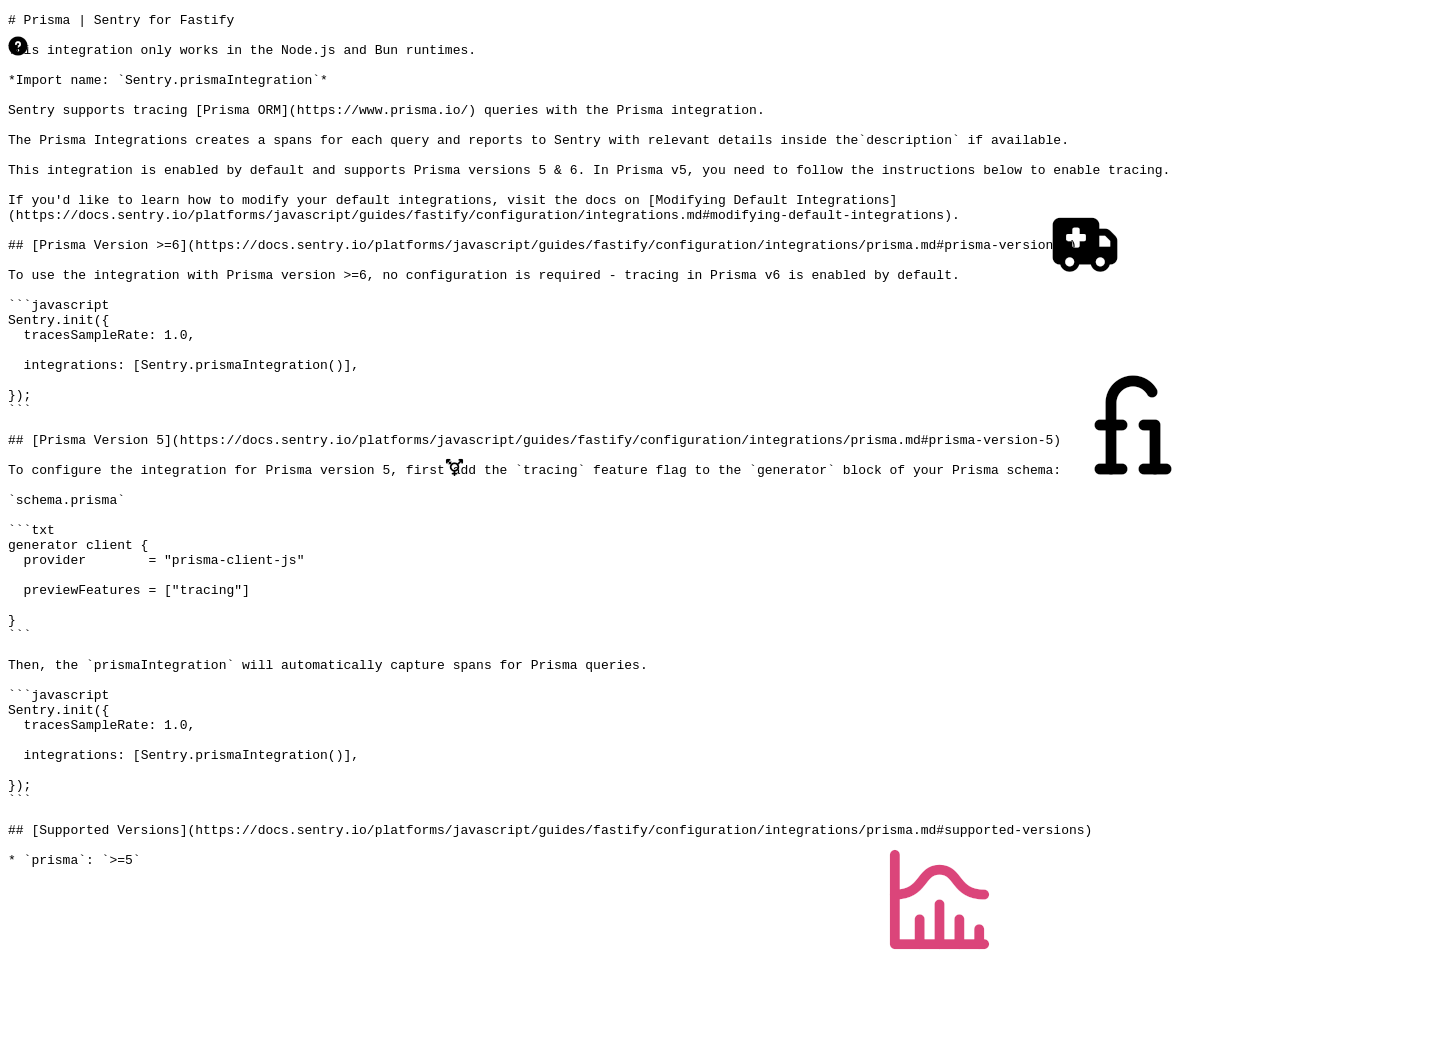 The image size is (1440, 1052). I want to click on apply ligature formatting to selected text, so click(1133, 425).